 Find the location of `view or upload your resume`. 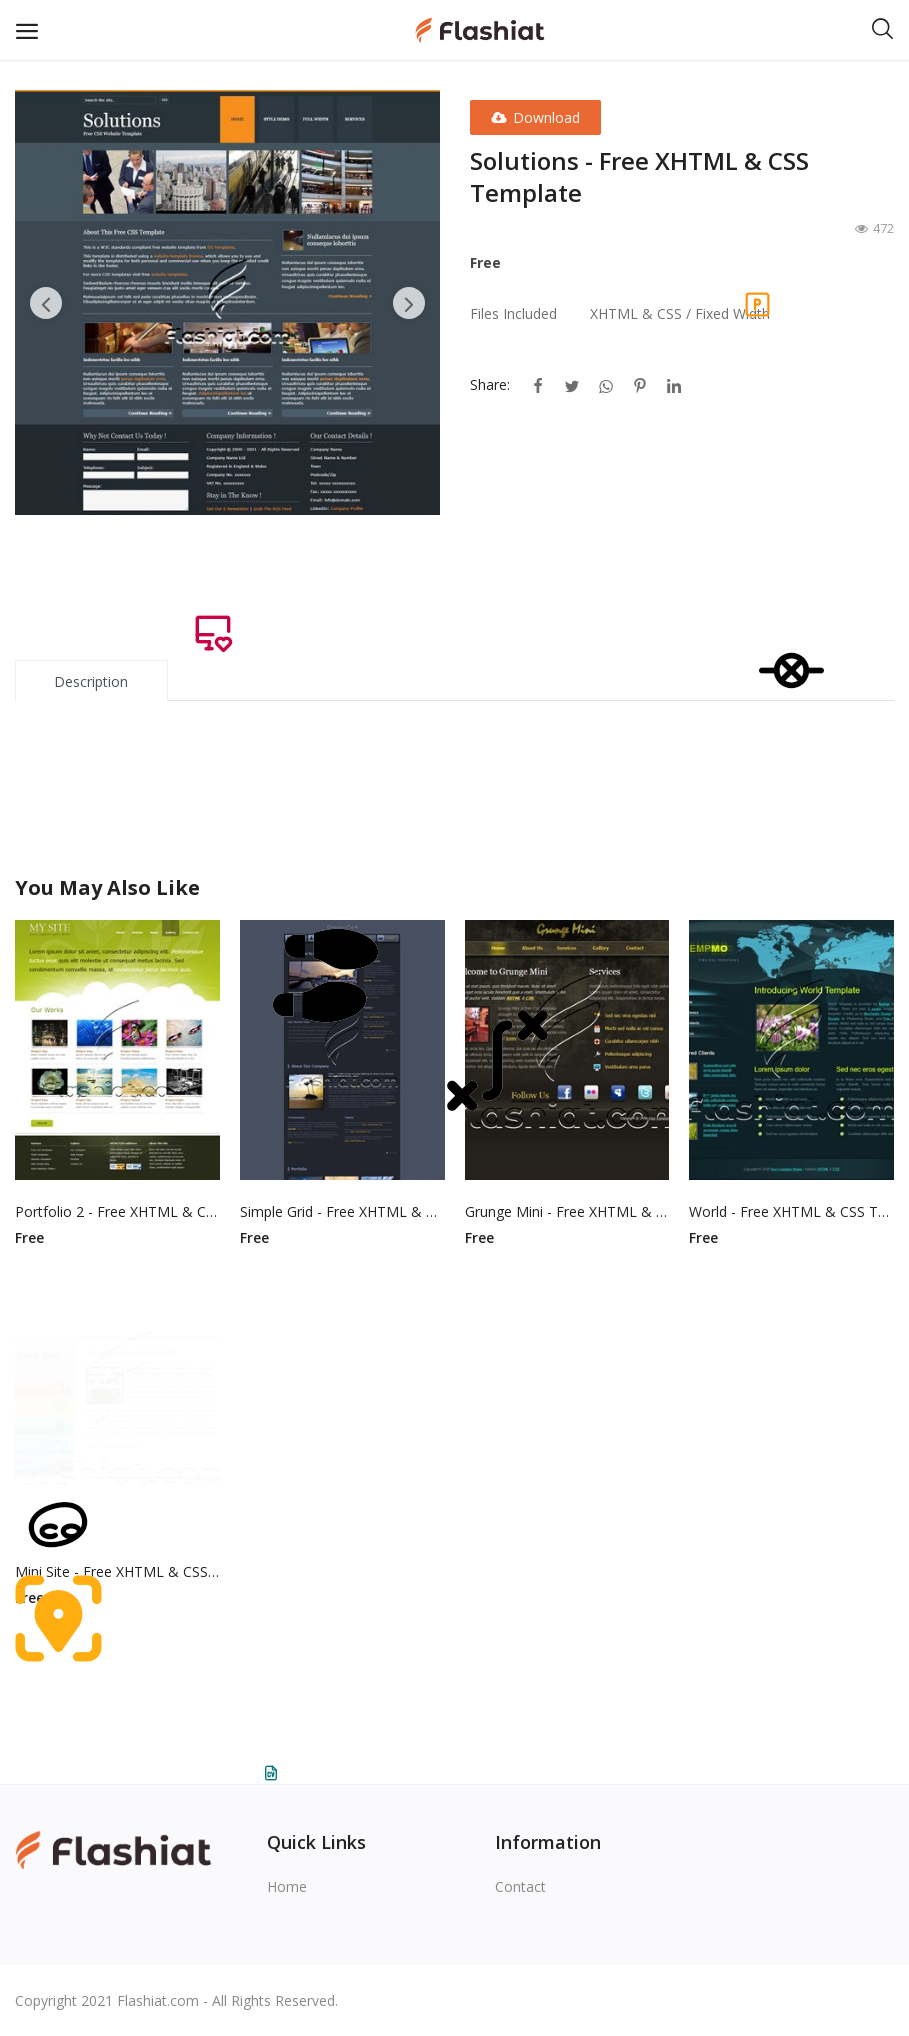

view or upload your resume is located at coordinates (271, 1773).